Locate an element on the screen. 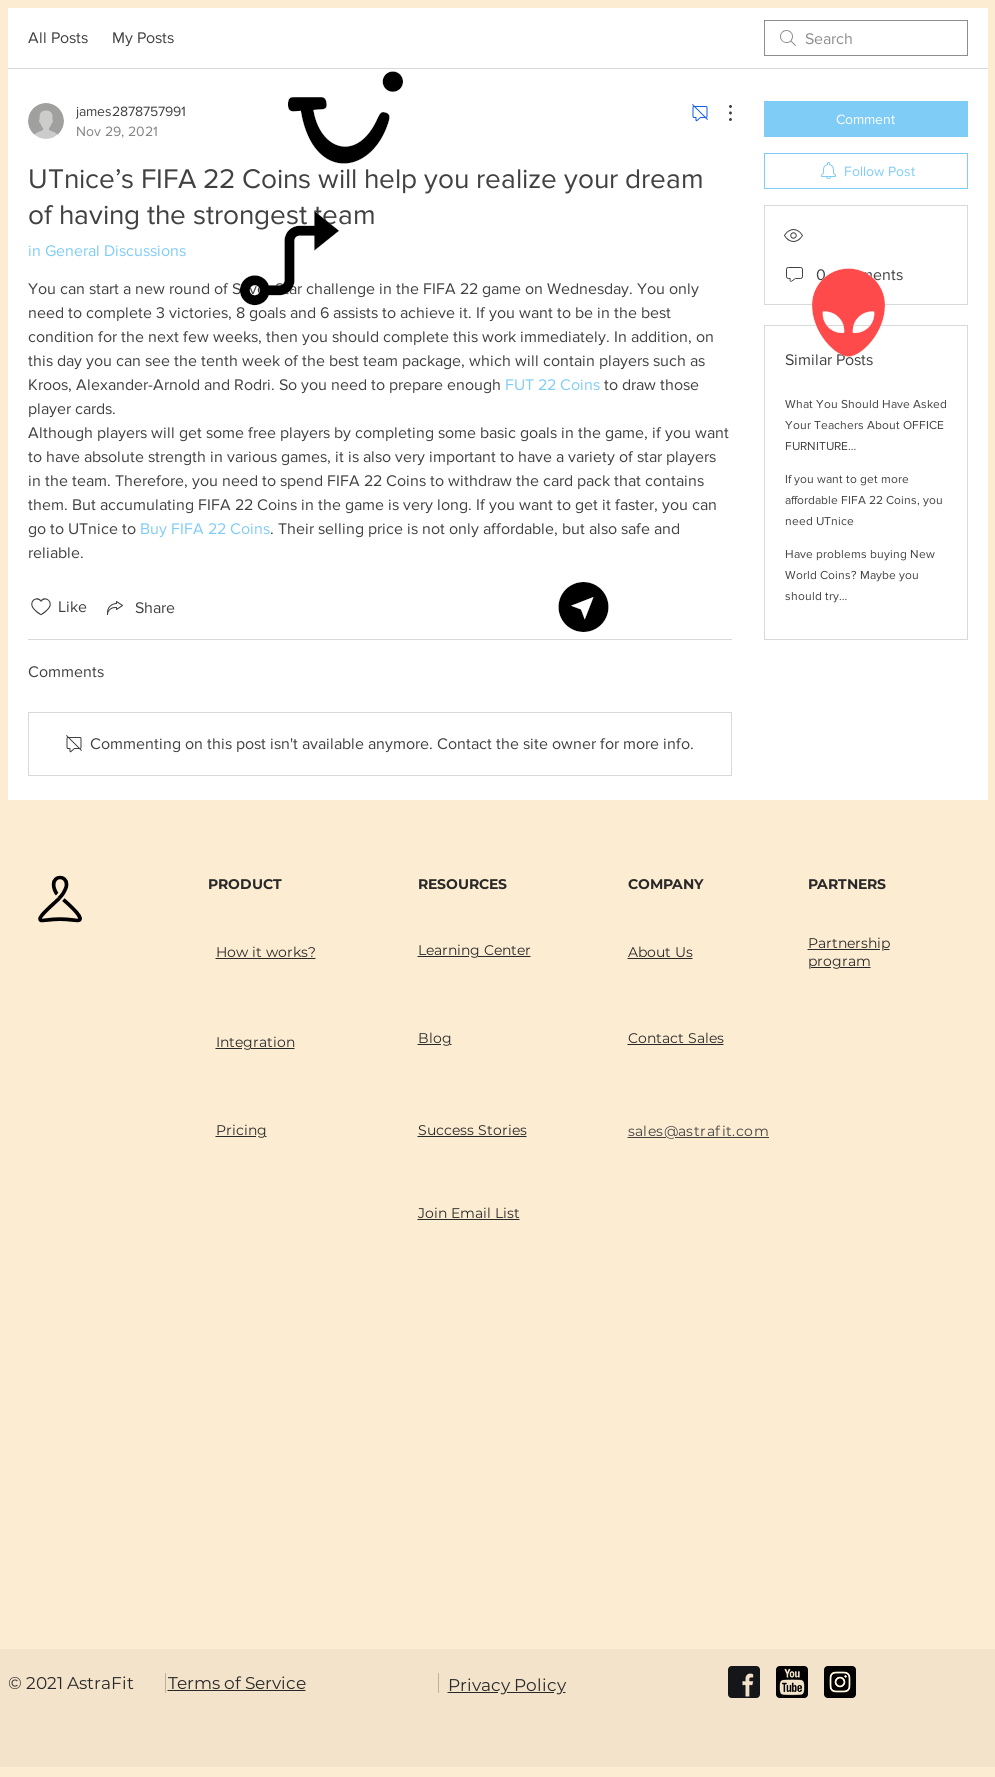  open discover or explore feature is located at coordinates (581, 607).